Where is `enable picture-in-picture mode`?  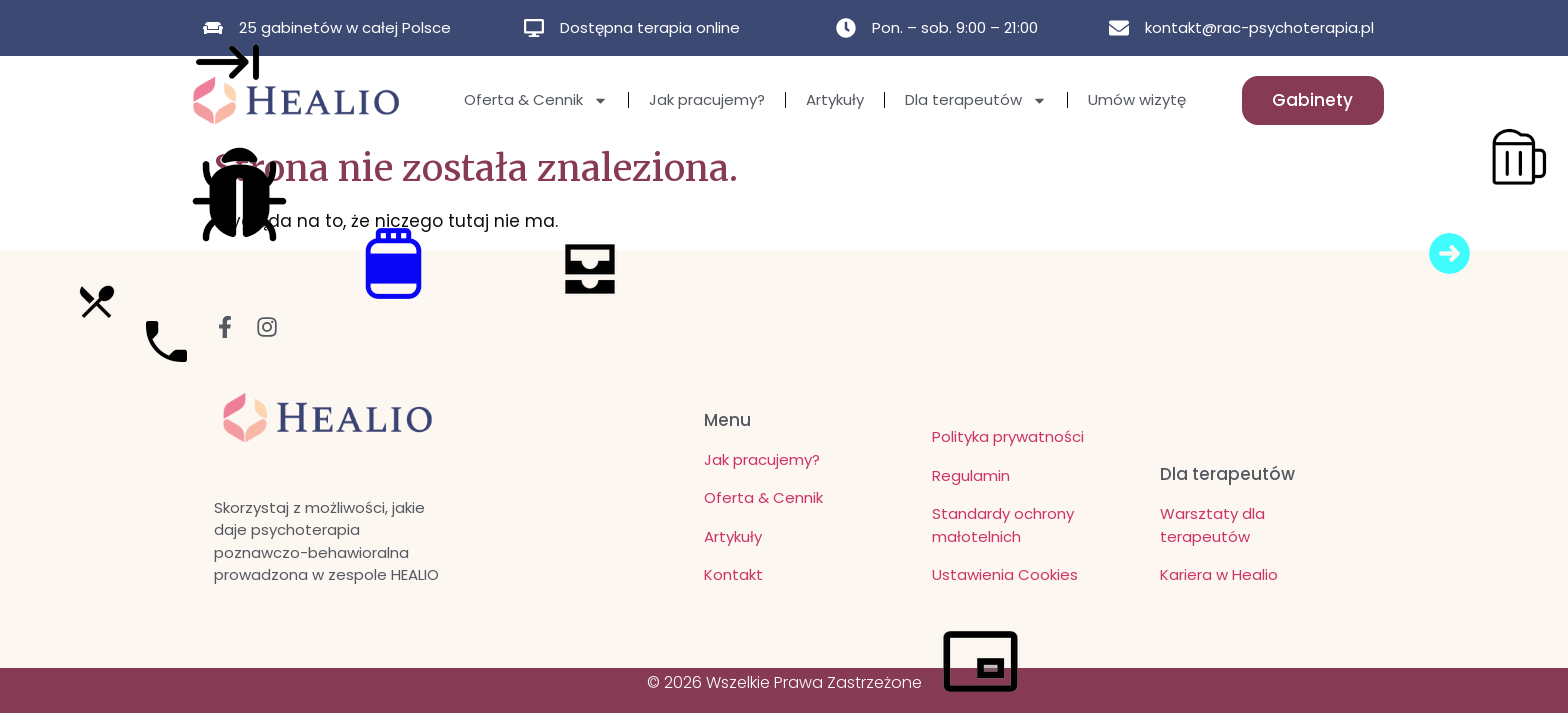
enable picture-in-picture mode is located at coordinates (980, 661).